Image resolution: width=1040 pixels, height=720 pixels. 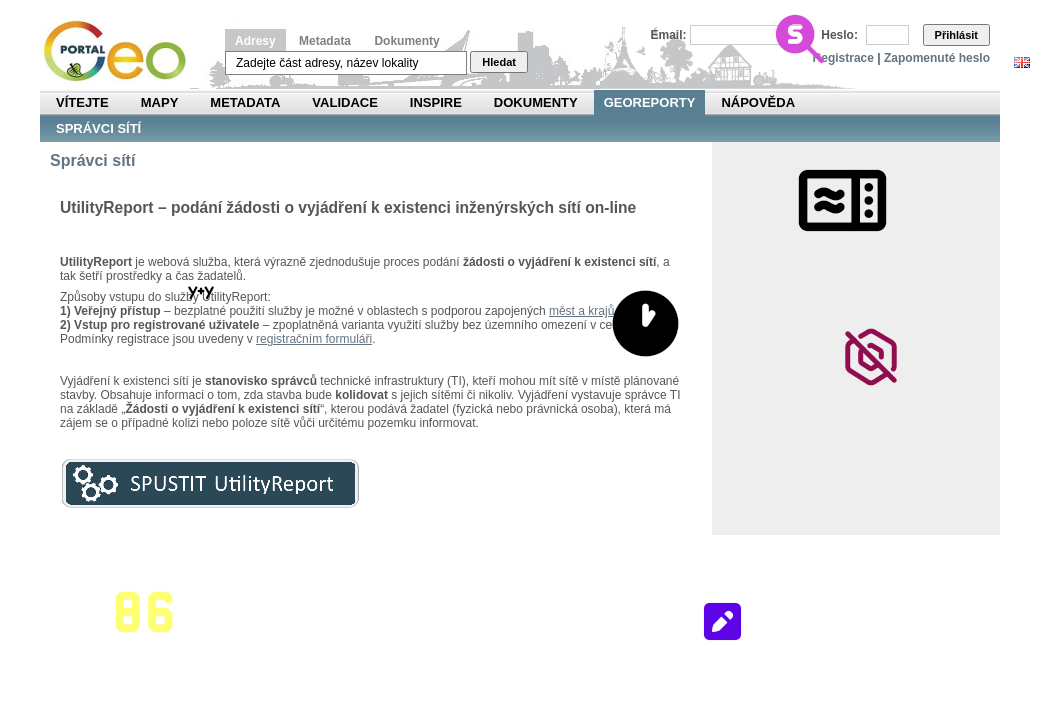 What do you see at coordinates (722, 621) in the screenshot?
I see `edit or modify content` at bounding box center [722, 621].